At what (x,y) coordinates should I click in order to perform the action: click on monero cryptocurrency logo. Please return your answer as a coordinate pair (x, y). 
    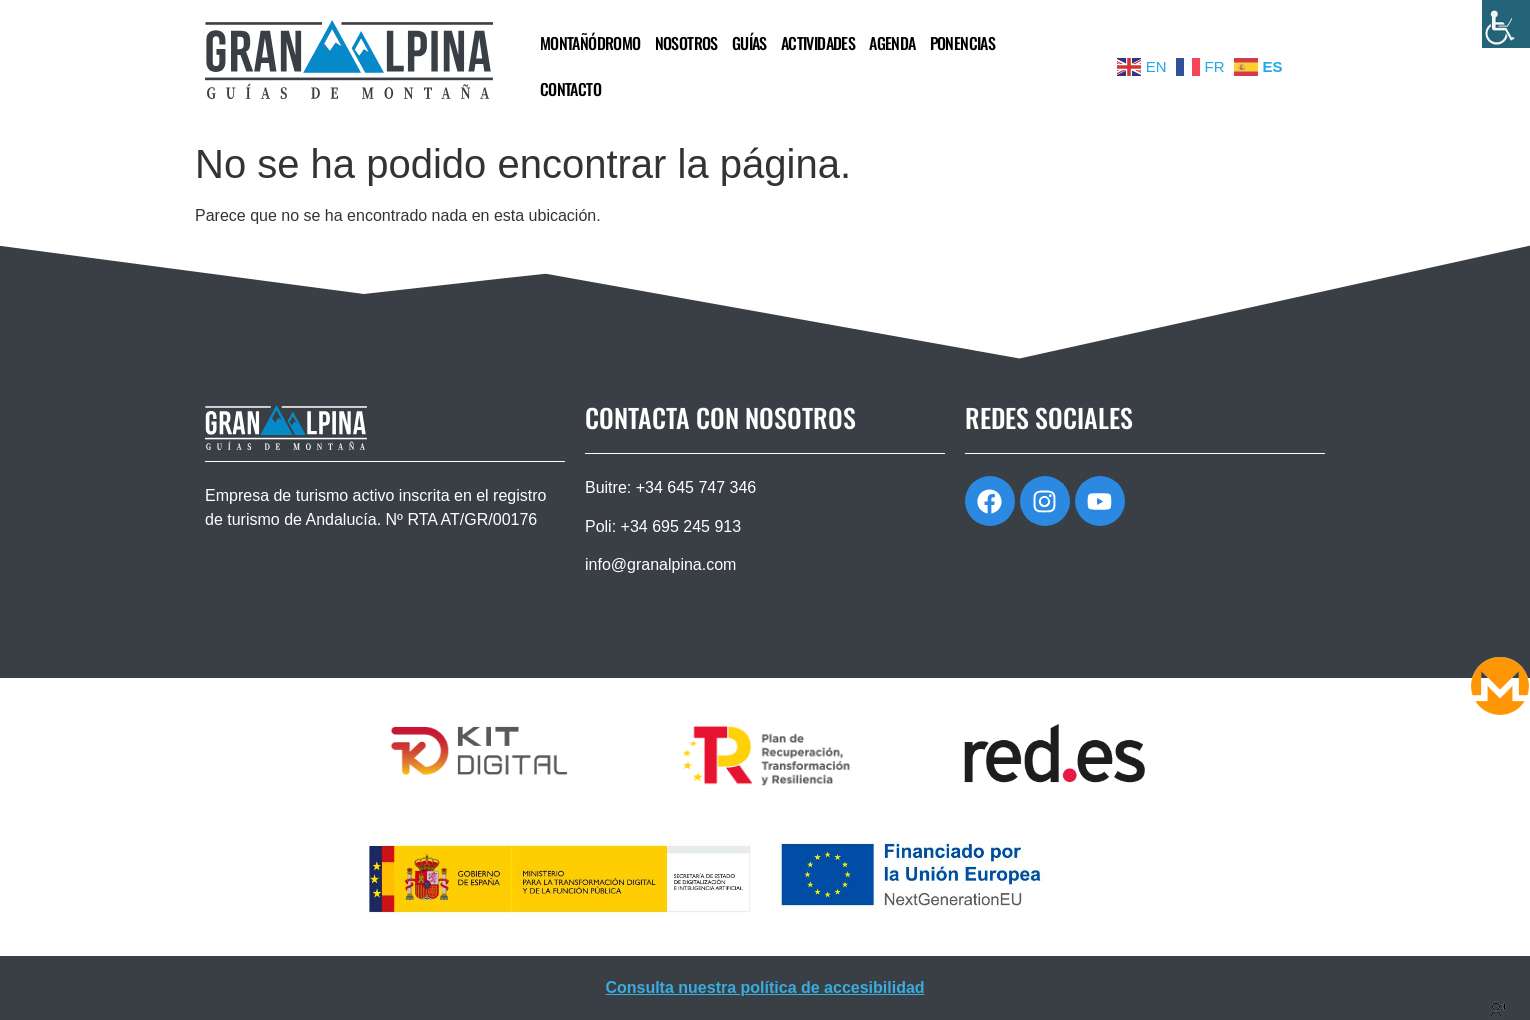
    Looking at the image, I should click on (1500, 686).